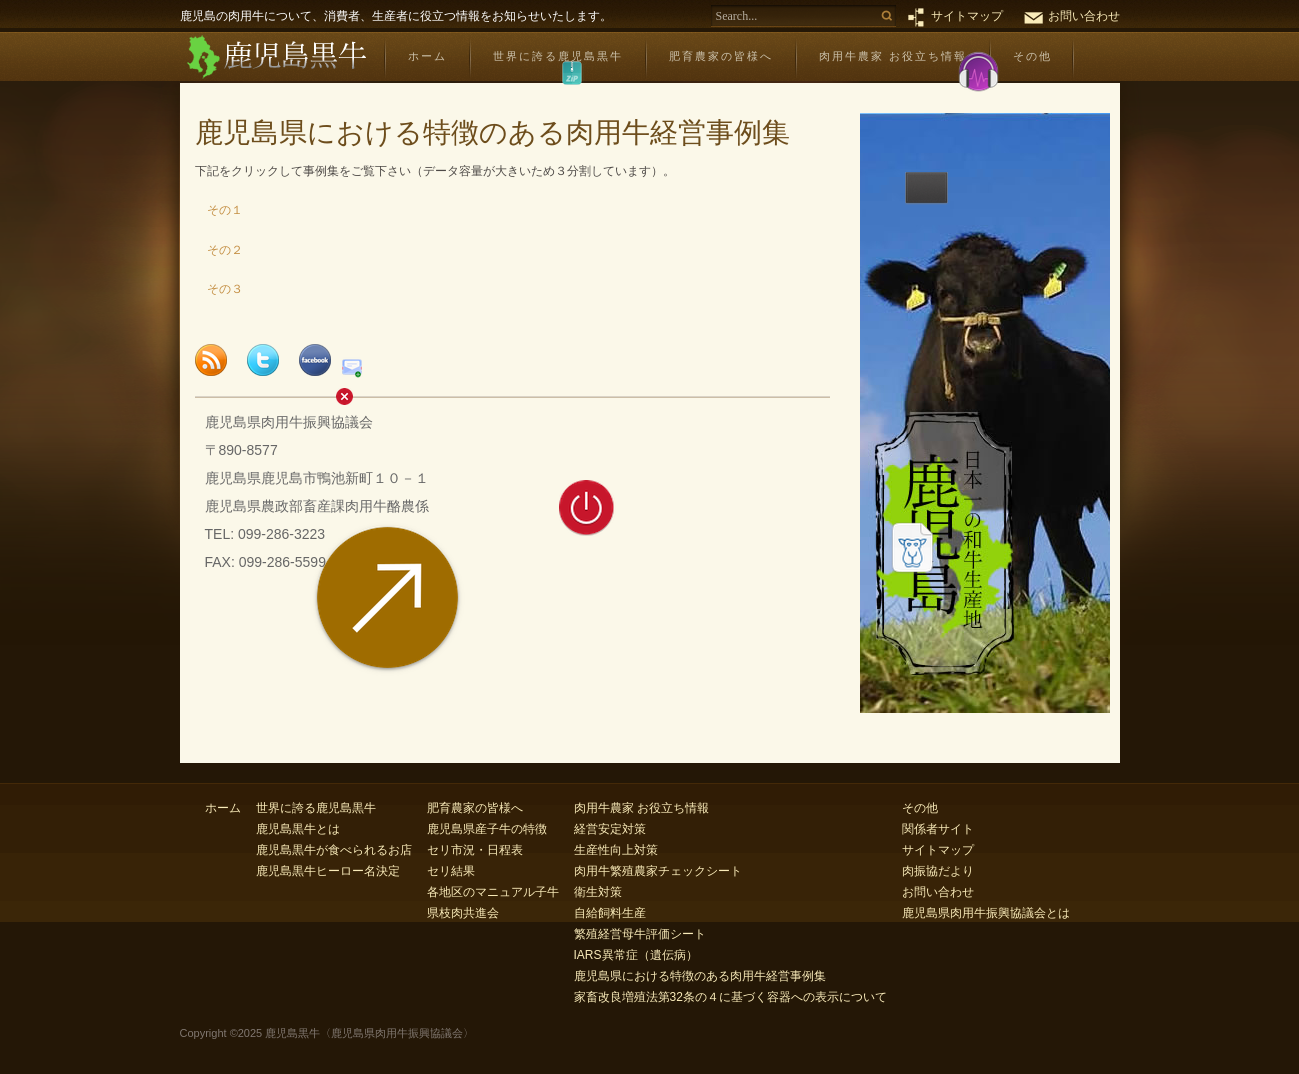 This screenshot has width=1299, height=1074. Describe the element at coordinates (352, 367) in the screenshot. I see `compose a new email message` at that location.